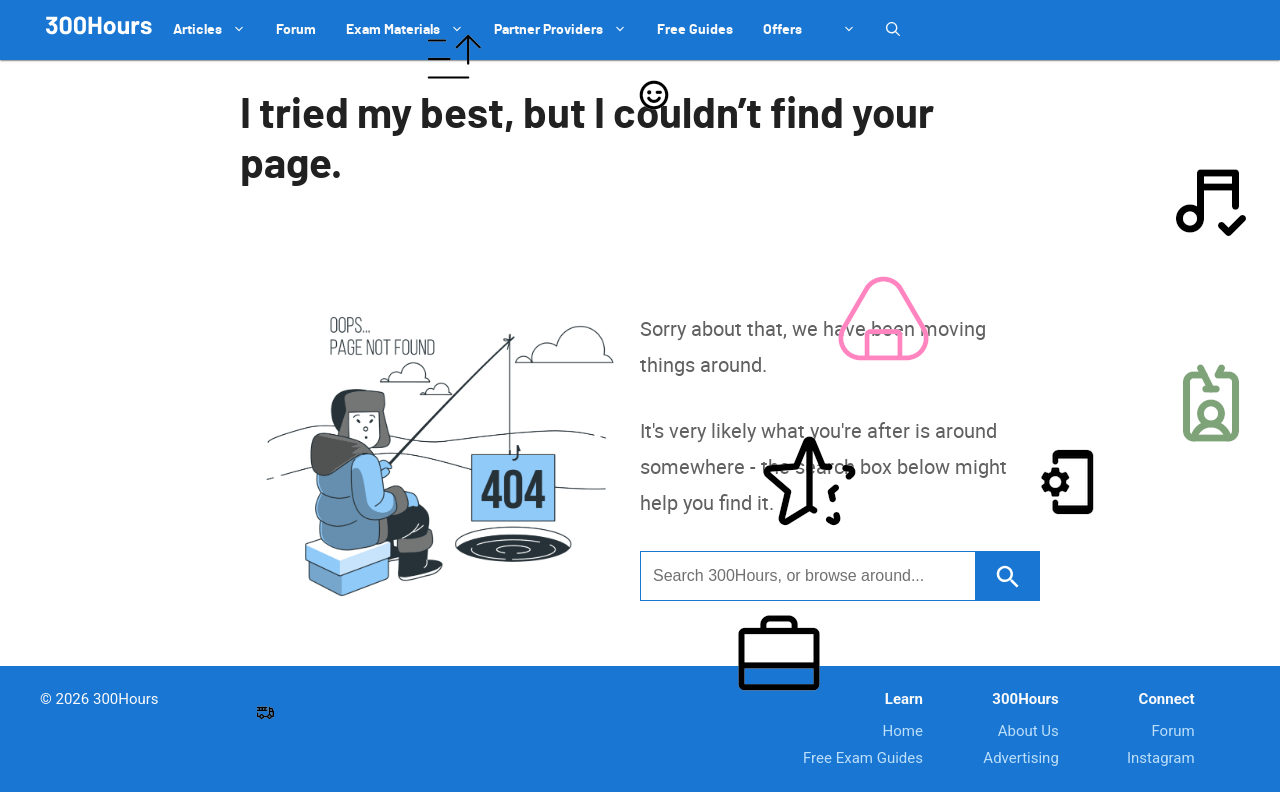 This screenshot has width=1280, height=792. Describe the element at coordinates (452, 59) in the screenshot. I see `sort items in descending order` at that location.